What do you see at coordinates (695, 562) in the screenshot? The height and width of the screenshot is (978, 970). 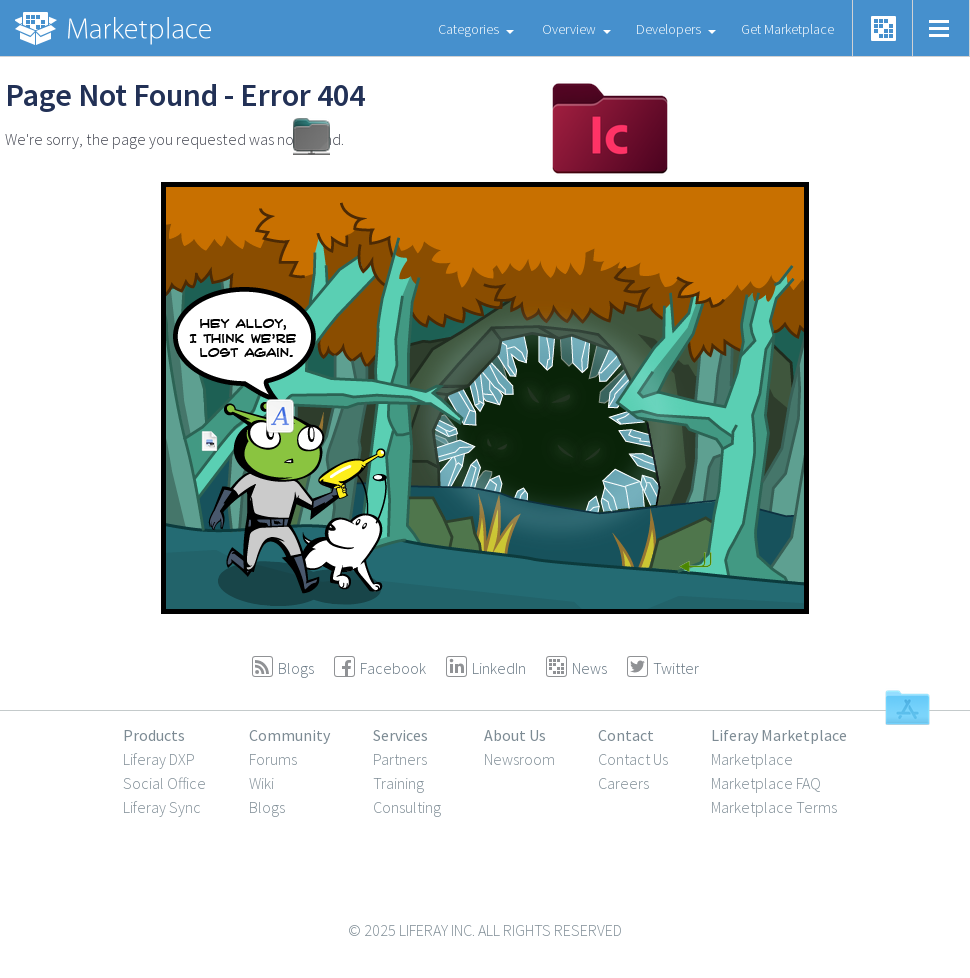 I see `reply to all recipients of an email` at bounding box center [695, 562].